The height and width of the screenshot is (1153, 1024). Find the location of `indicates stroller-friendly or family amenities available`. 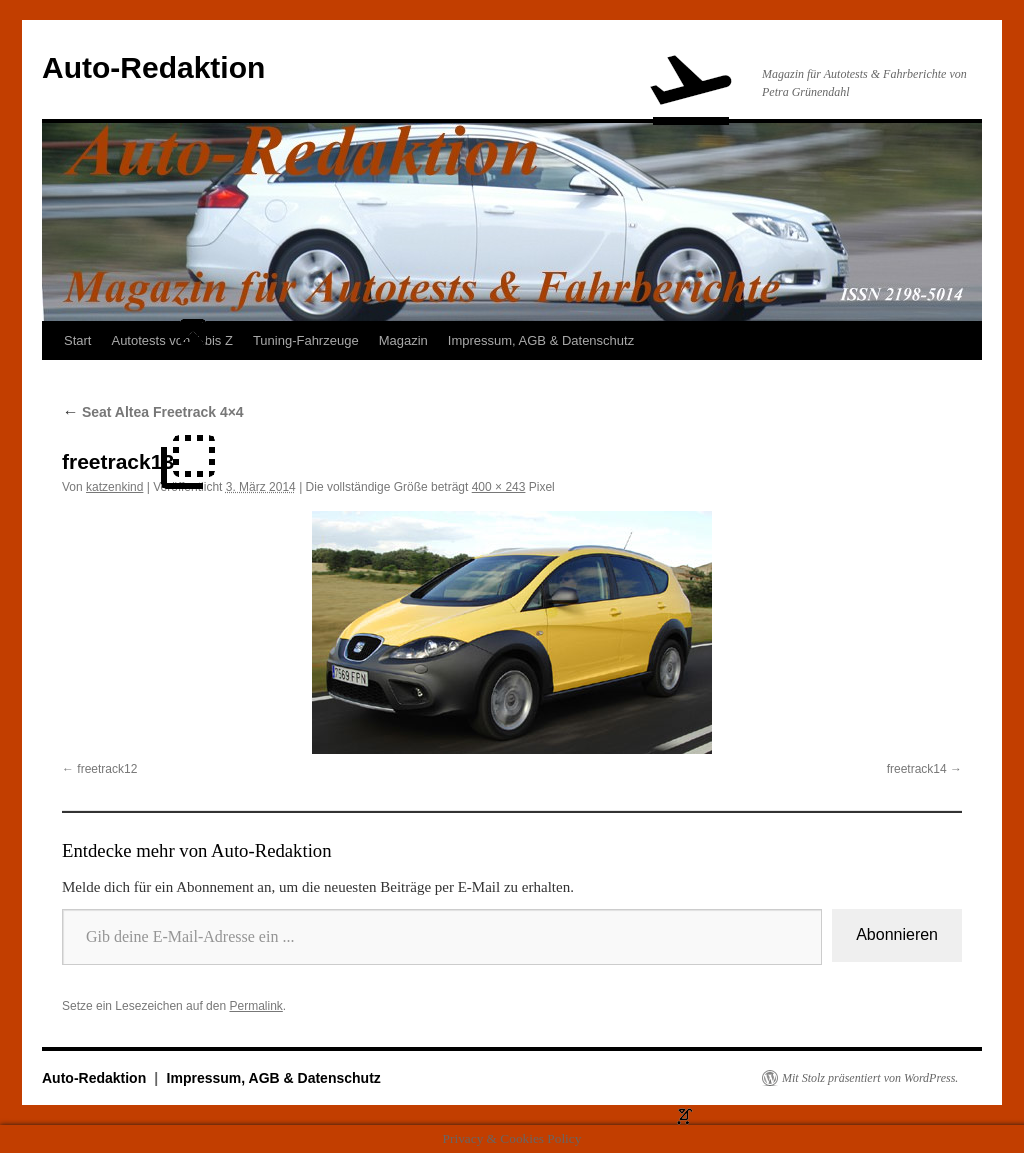

indicates stroller-friendly or family amenities available is located at coordinates (684, 1116).